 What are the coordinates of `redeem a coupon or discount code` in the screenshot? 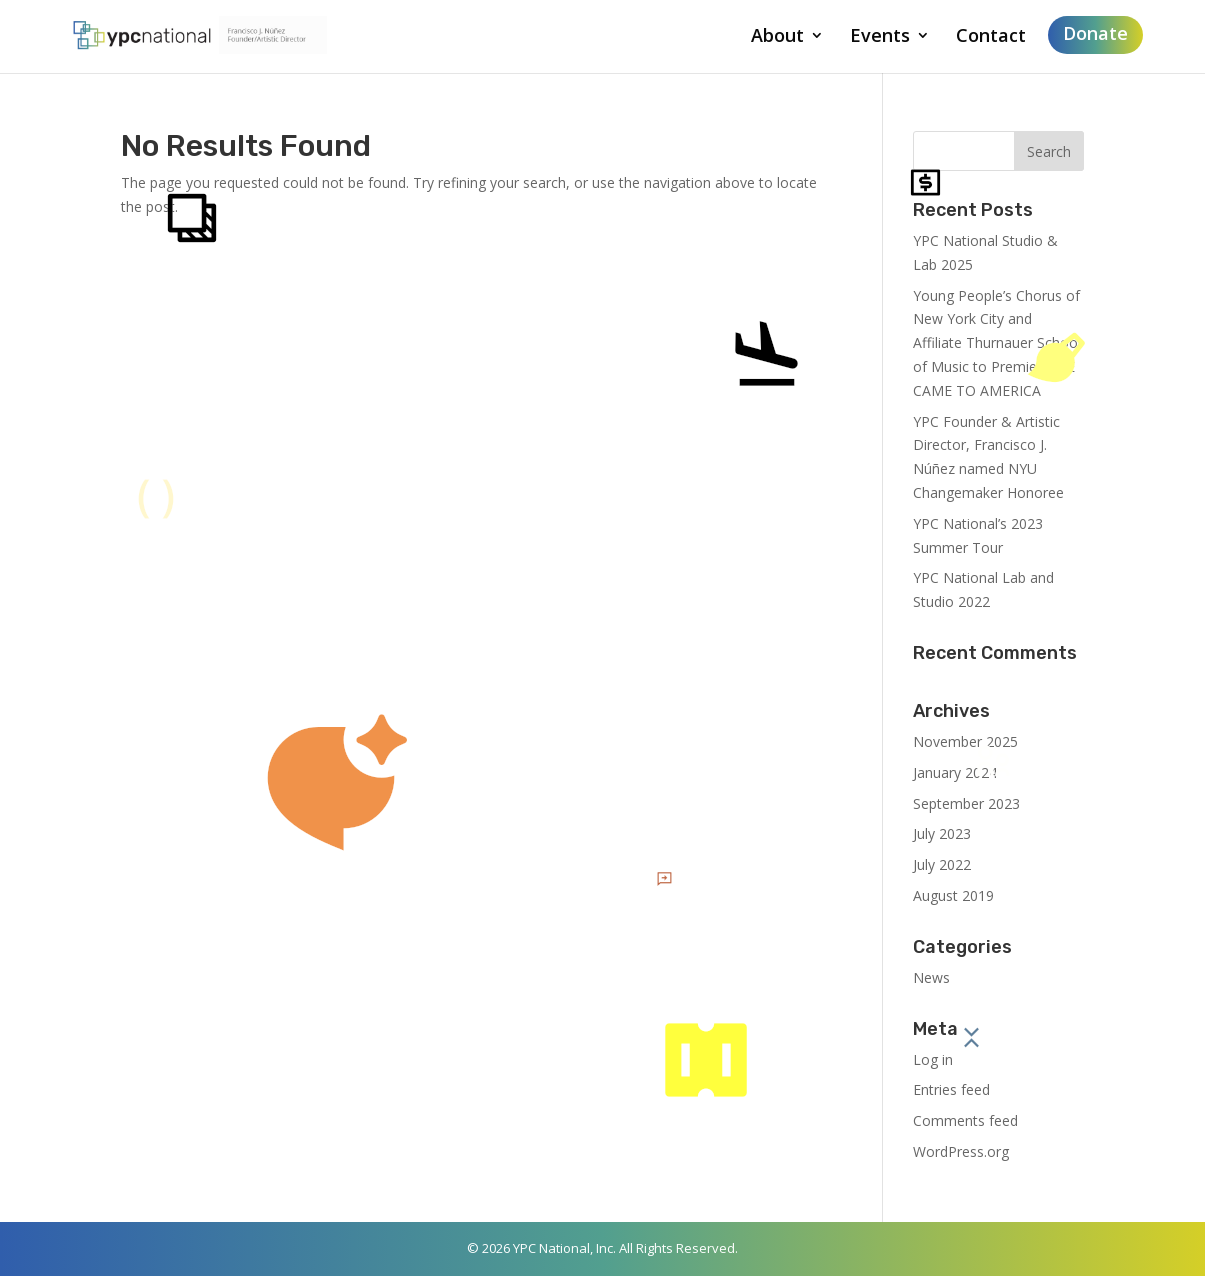 It's located at (706, 1060).